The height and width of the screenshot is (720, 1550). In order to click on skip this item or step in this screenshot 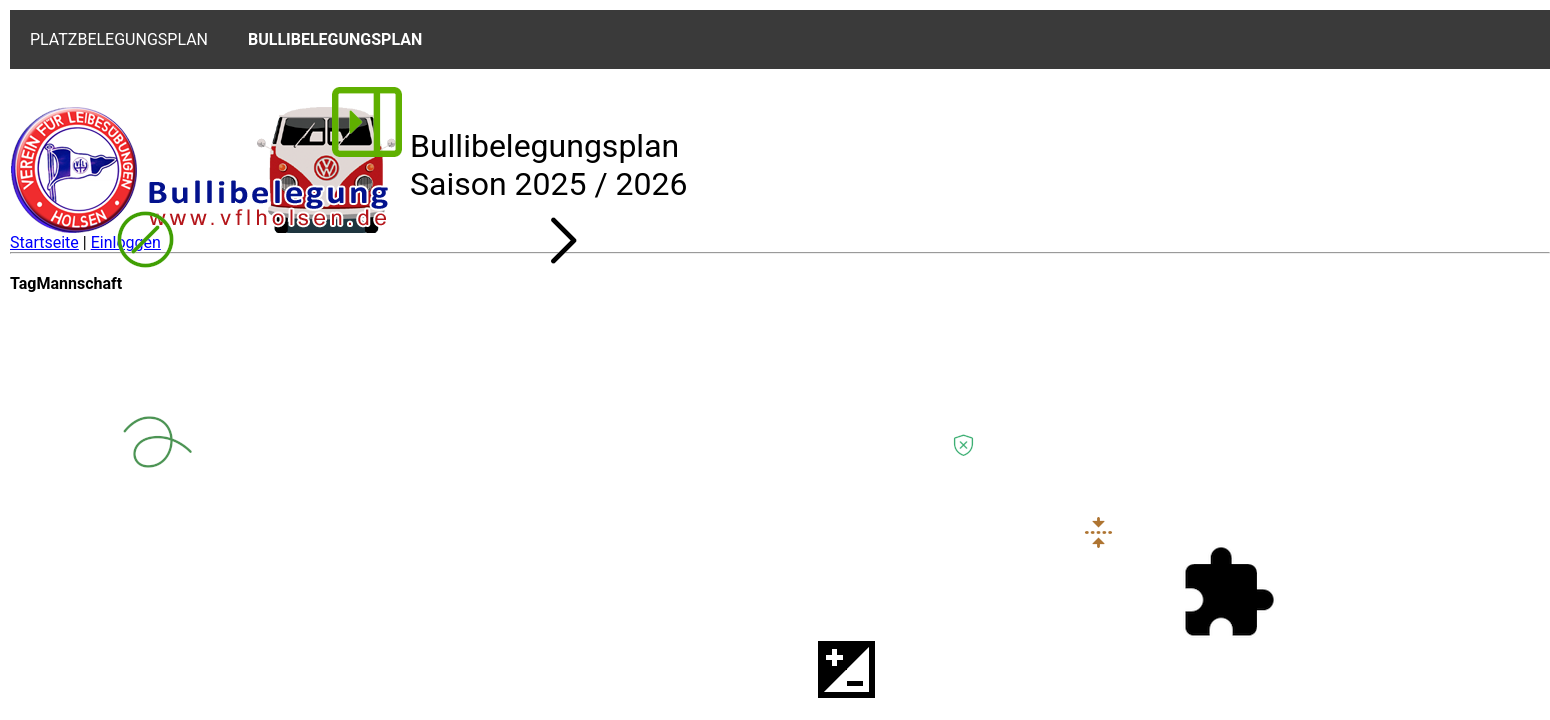, I will do `click(145, 239)`.